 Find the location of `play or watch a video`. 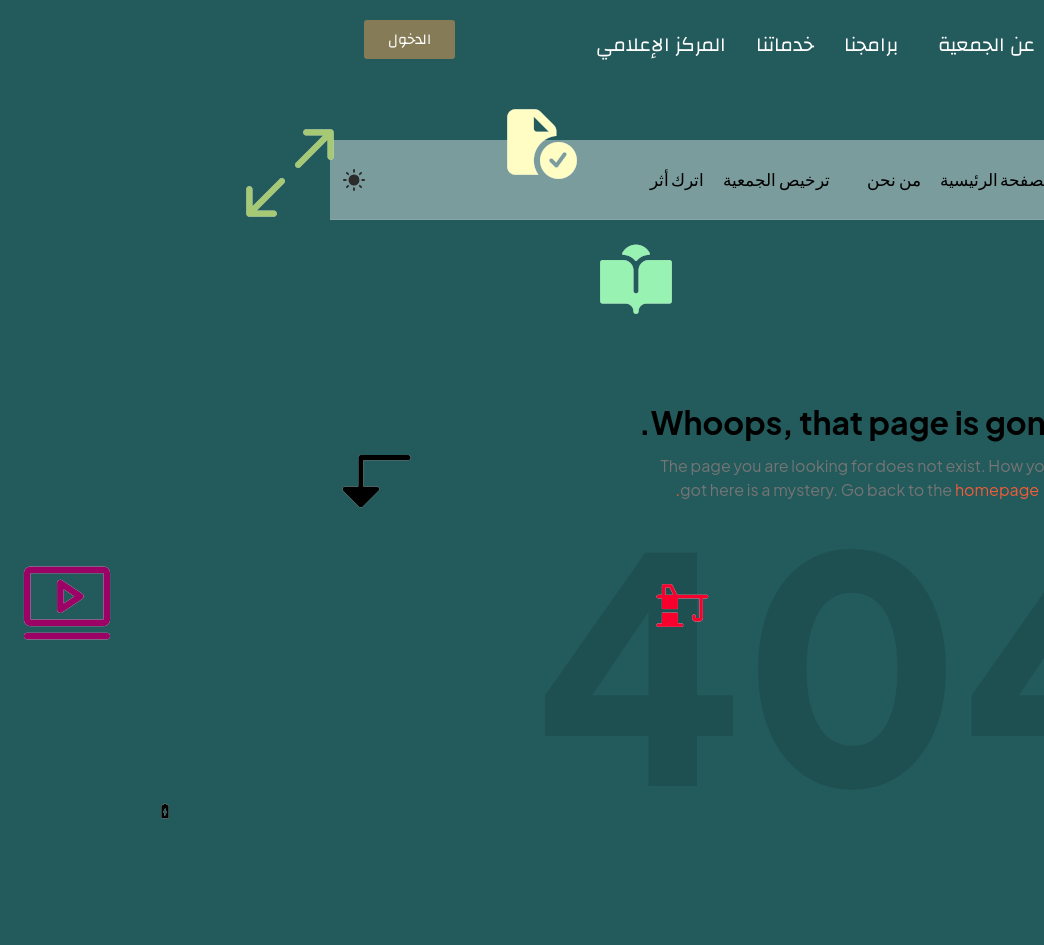

play or watch a video is located at coordinates (67, 603).